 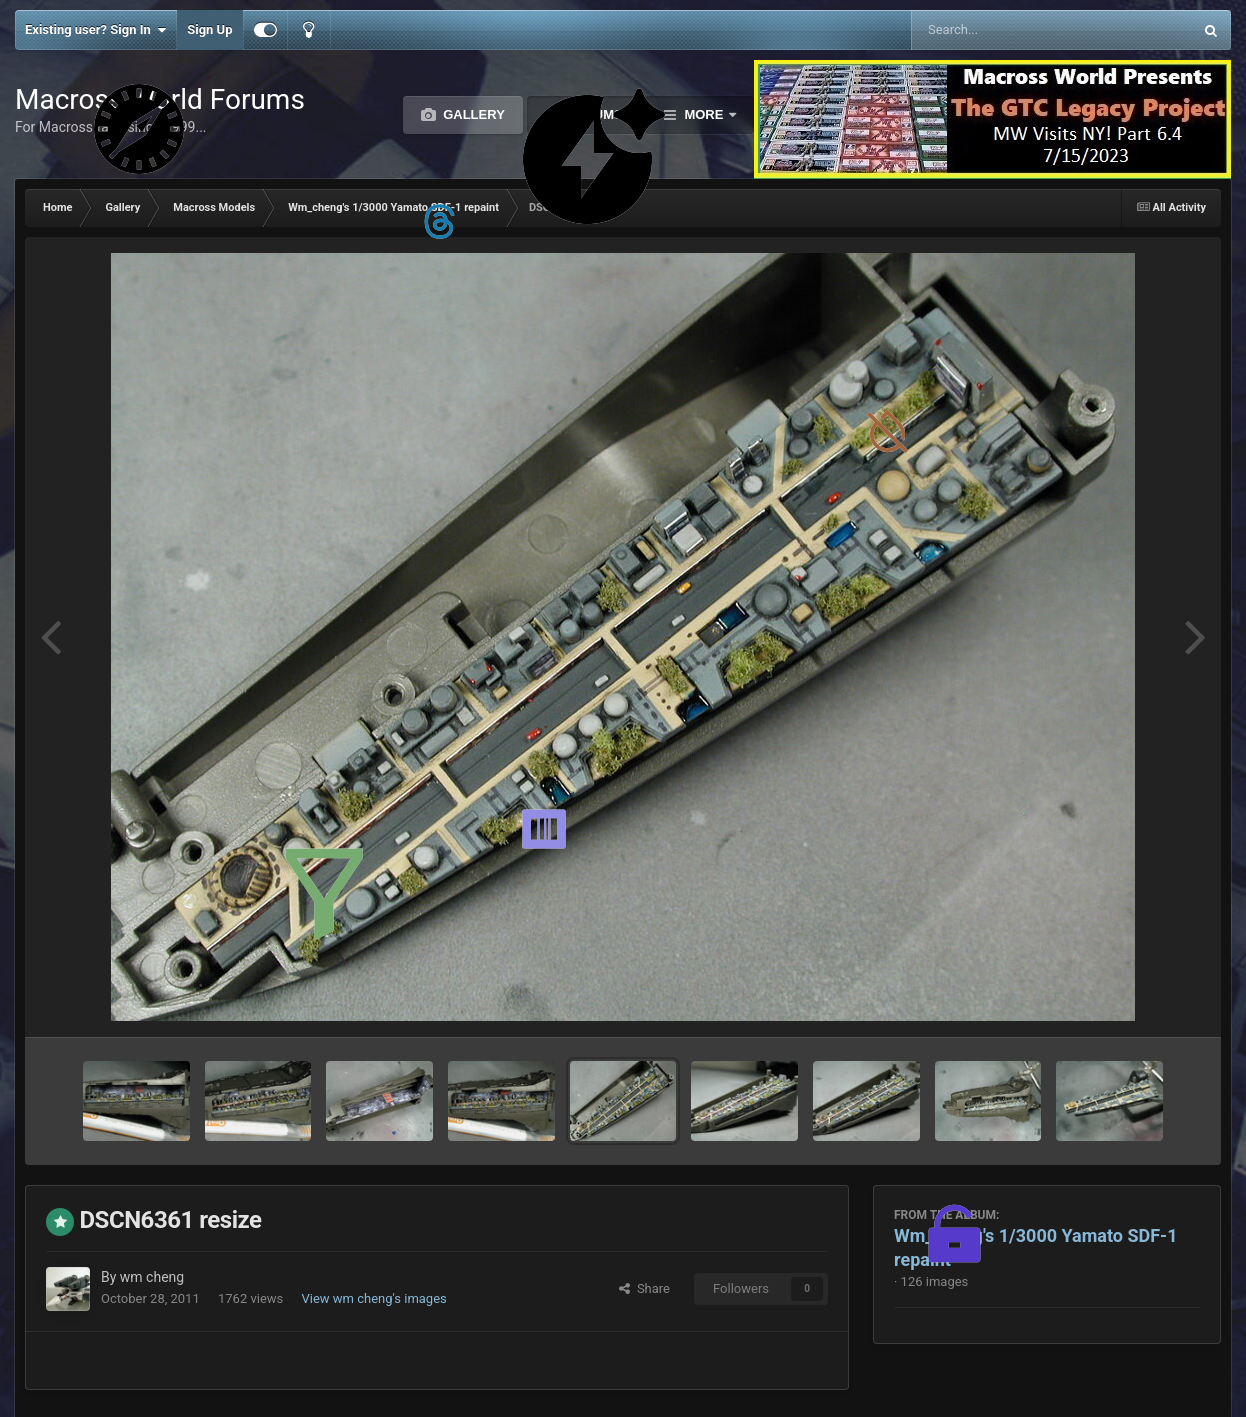 What do you see at coordinates (954, 1233) in the screenshot?
I see `unlock a secured item or account` at bounding box center [954, 1233].